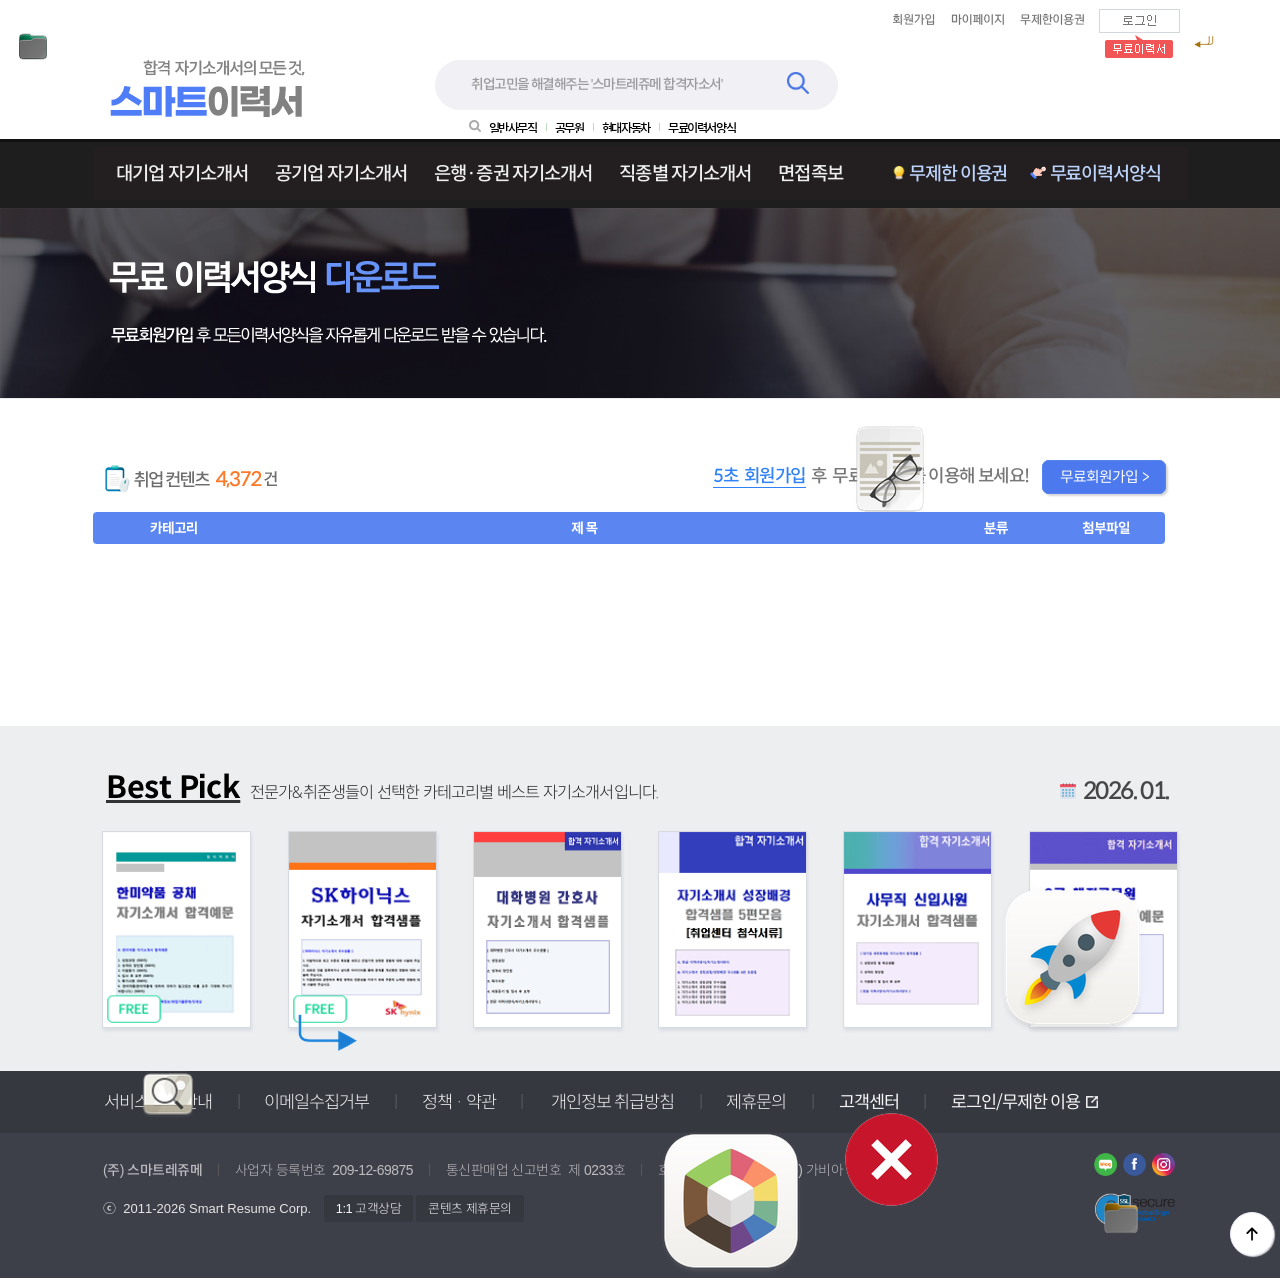 Image resolution: width=1280 pixels, height=1278 pixels. What do you see at coordinates (1121, 1218) in the screenshot?
I see `open folder to view contents` at bounding box center [1121, 1218].